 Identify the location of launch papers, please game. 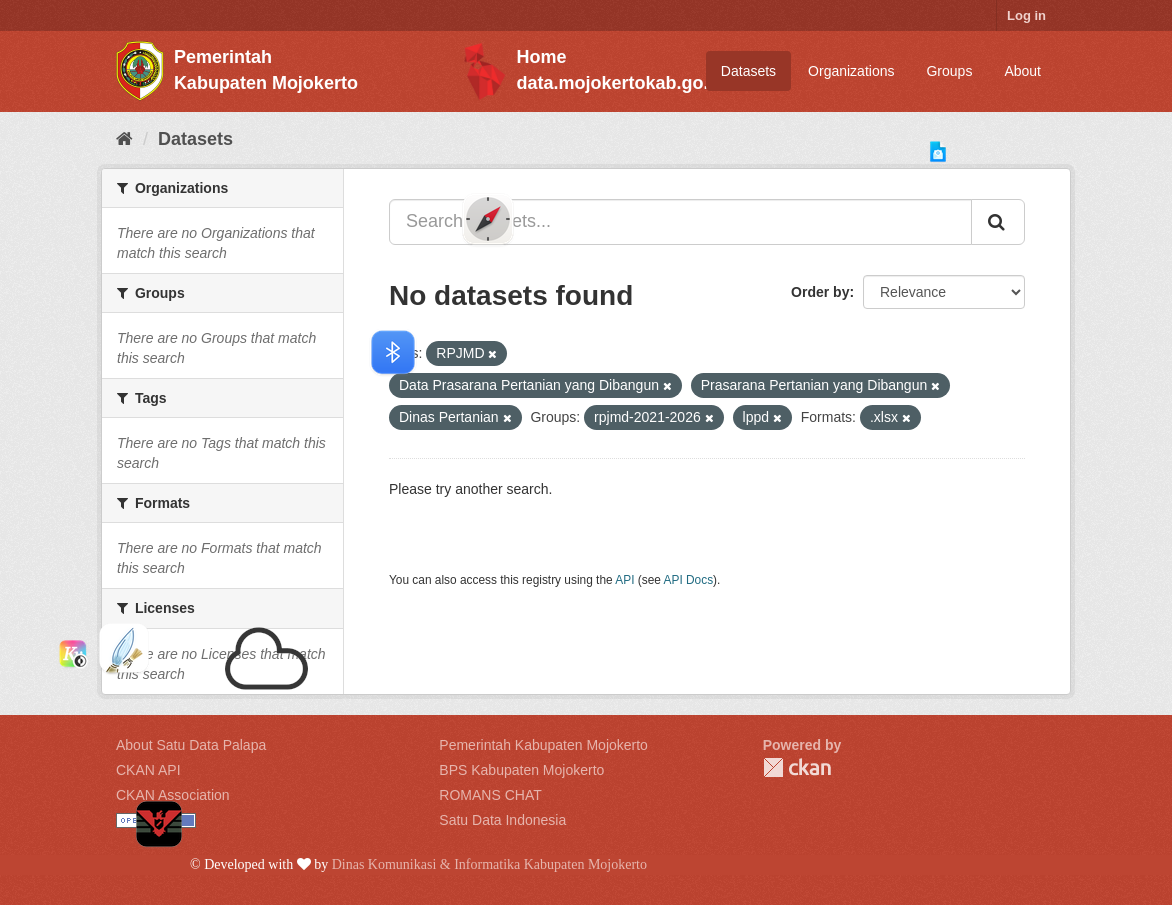
(159, 824).